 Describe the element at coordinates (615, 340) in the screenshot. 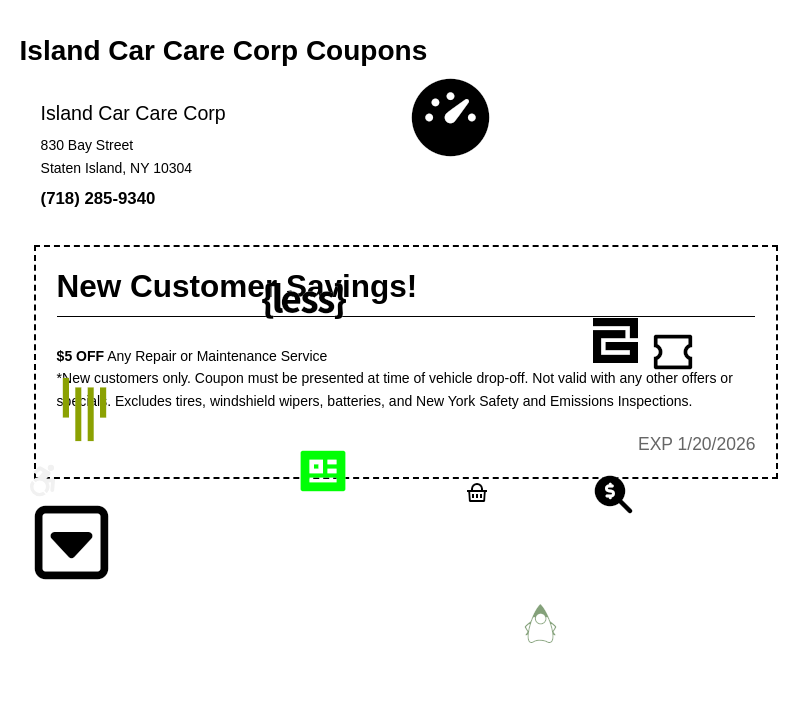

I see `visit the G2G gaming marketplace` at that location.